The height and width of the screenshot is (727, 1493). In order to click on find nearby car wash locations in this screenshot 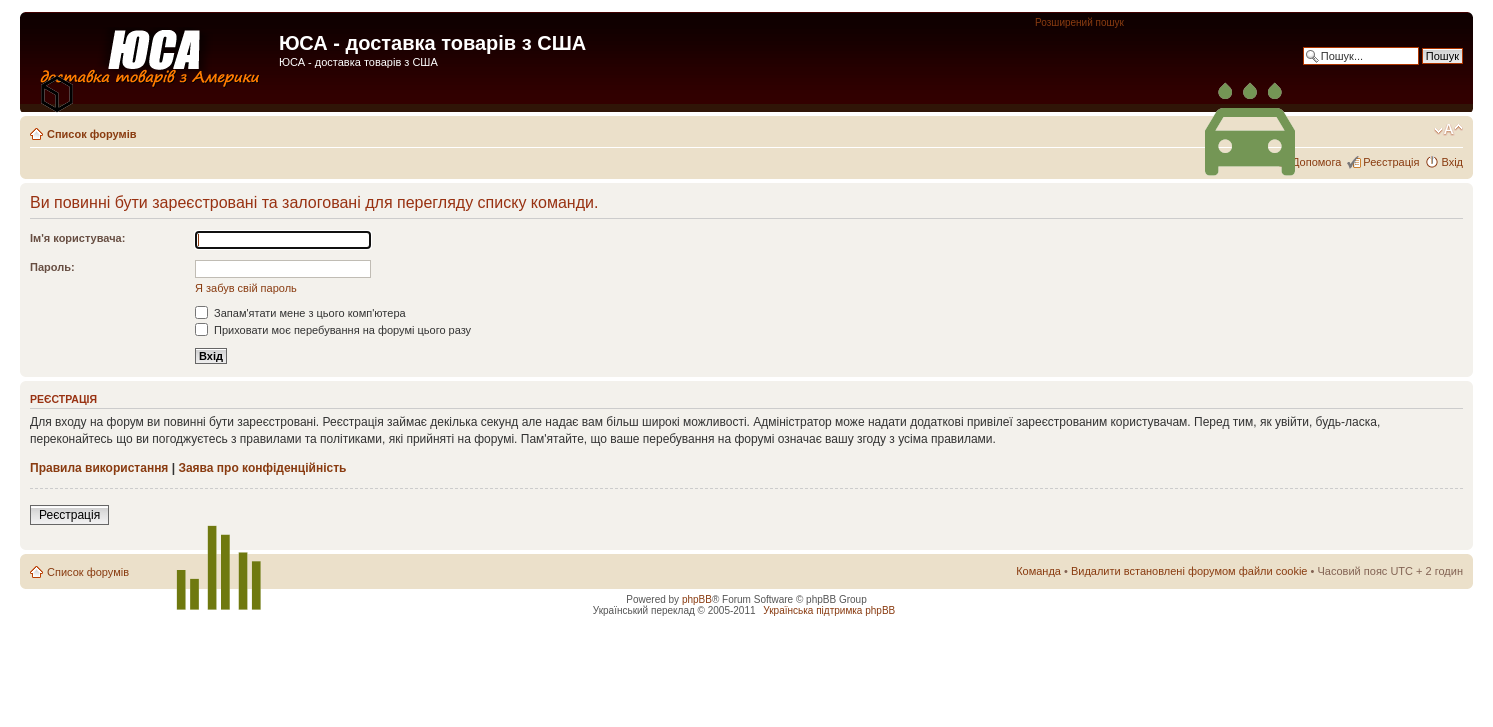, I will do `click(1250, 126)`.